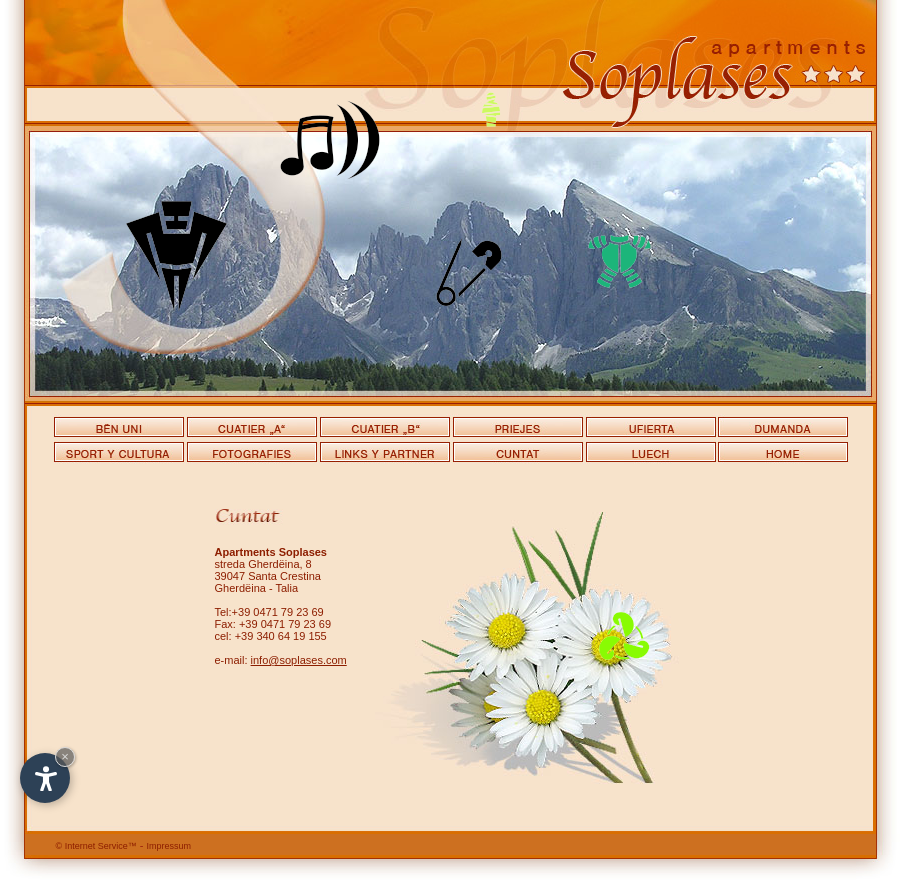  What do you see at coordinates (624, 637) in the screenshot?
I see `collect or view shell items in game inventory` at bounding box center [624, 637].